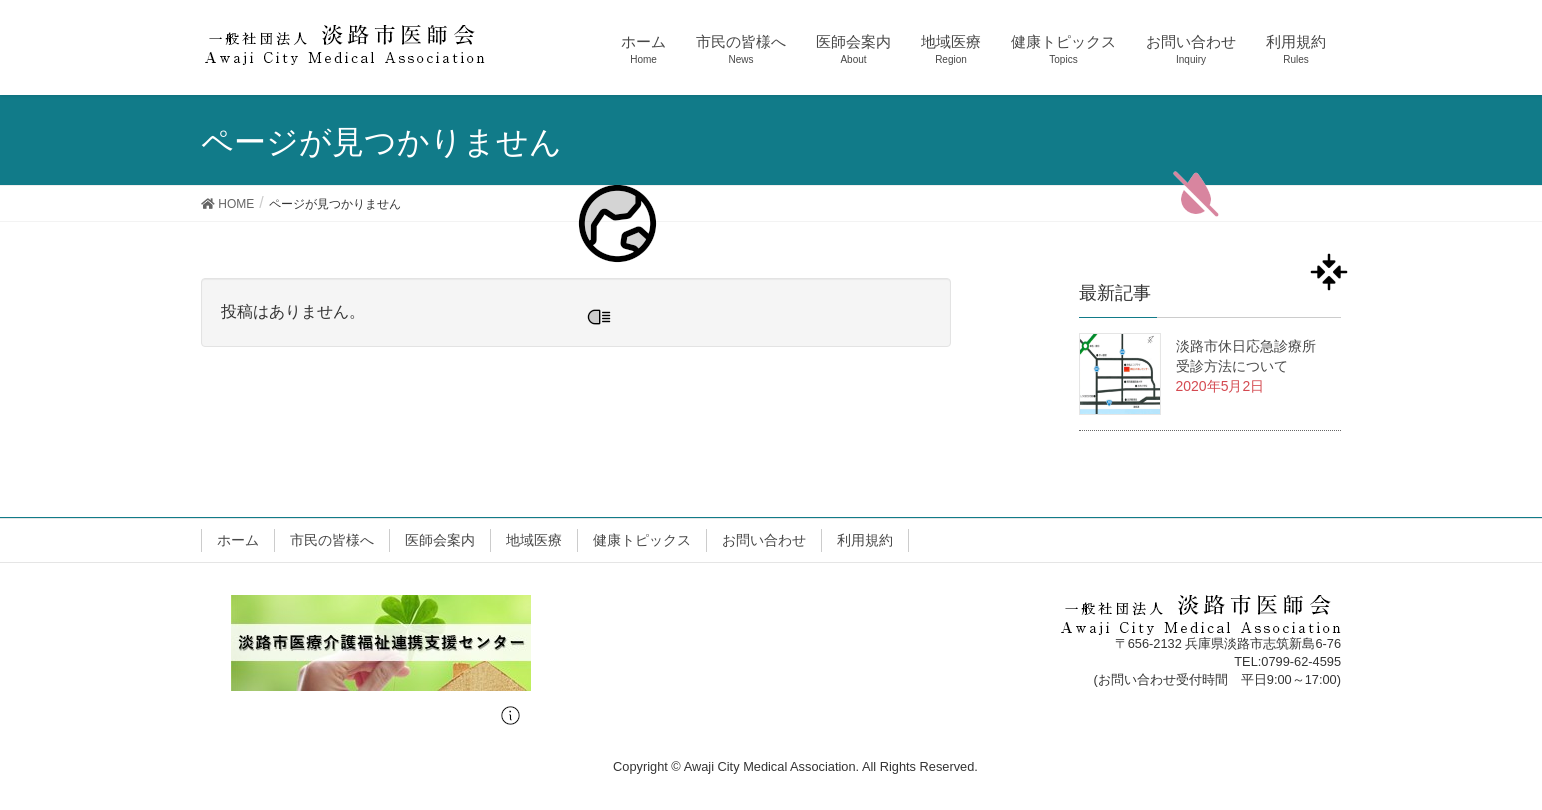 Image resolution: width=1542 pixels, height=810 pixels. What do you see at coordinates (1329, 272) in the screenshot?
I see `collapse or minimize content from all sides` at bounding box center [1329, 272].